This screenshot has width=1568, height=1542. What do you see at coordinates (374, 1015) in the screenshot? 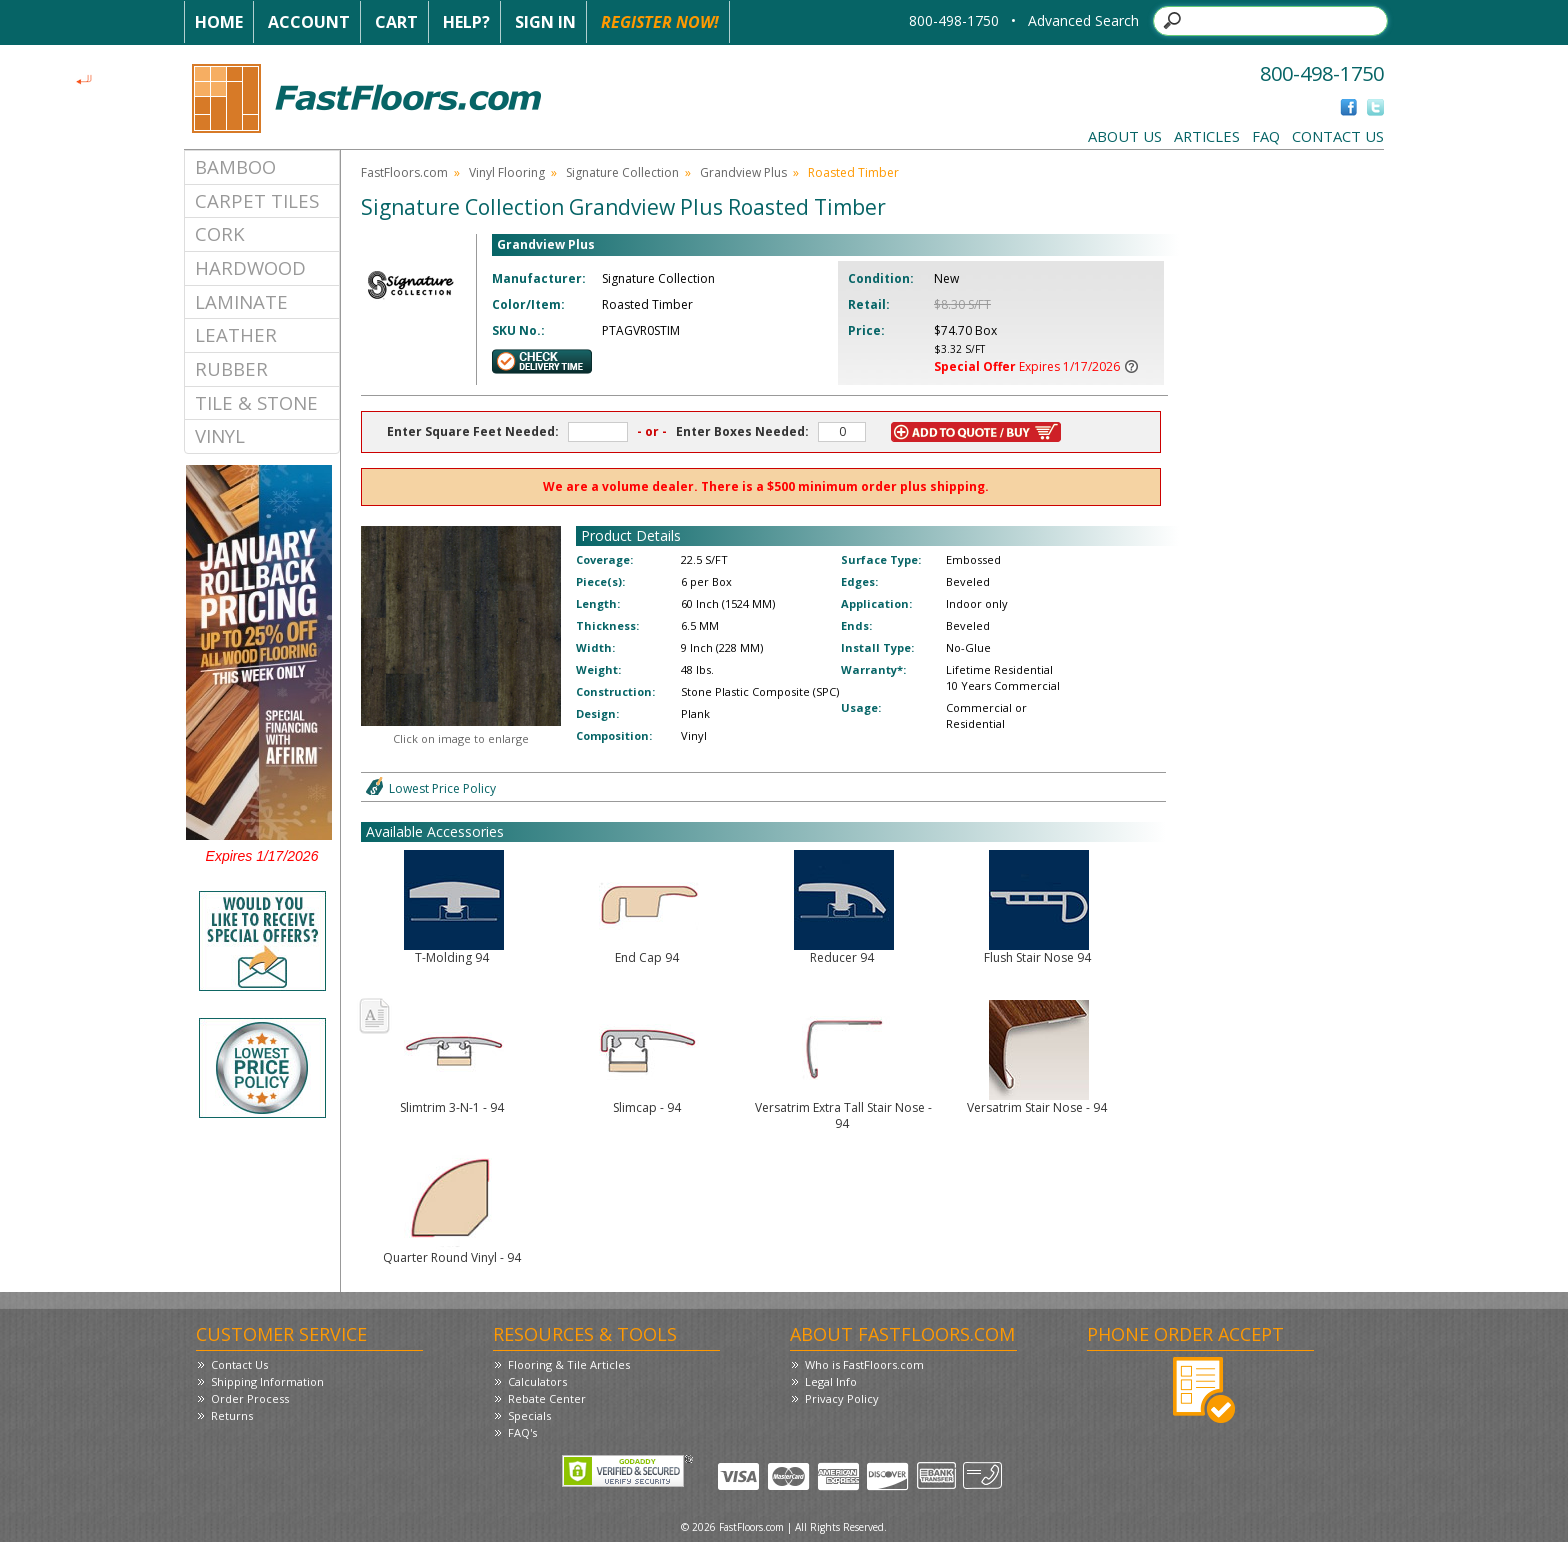
I see `open a rich text document` at bounding box center [374, 1015].